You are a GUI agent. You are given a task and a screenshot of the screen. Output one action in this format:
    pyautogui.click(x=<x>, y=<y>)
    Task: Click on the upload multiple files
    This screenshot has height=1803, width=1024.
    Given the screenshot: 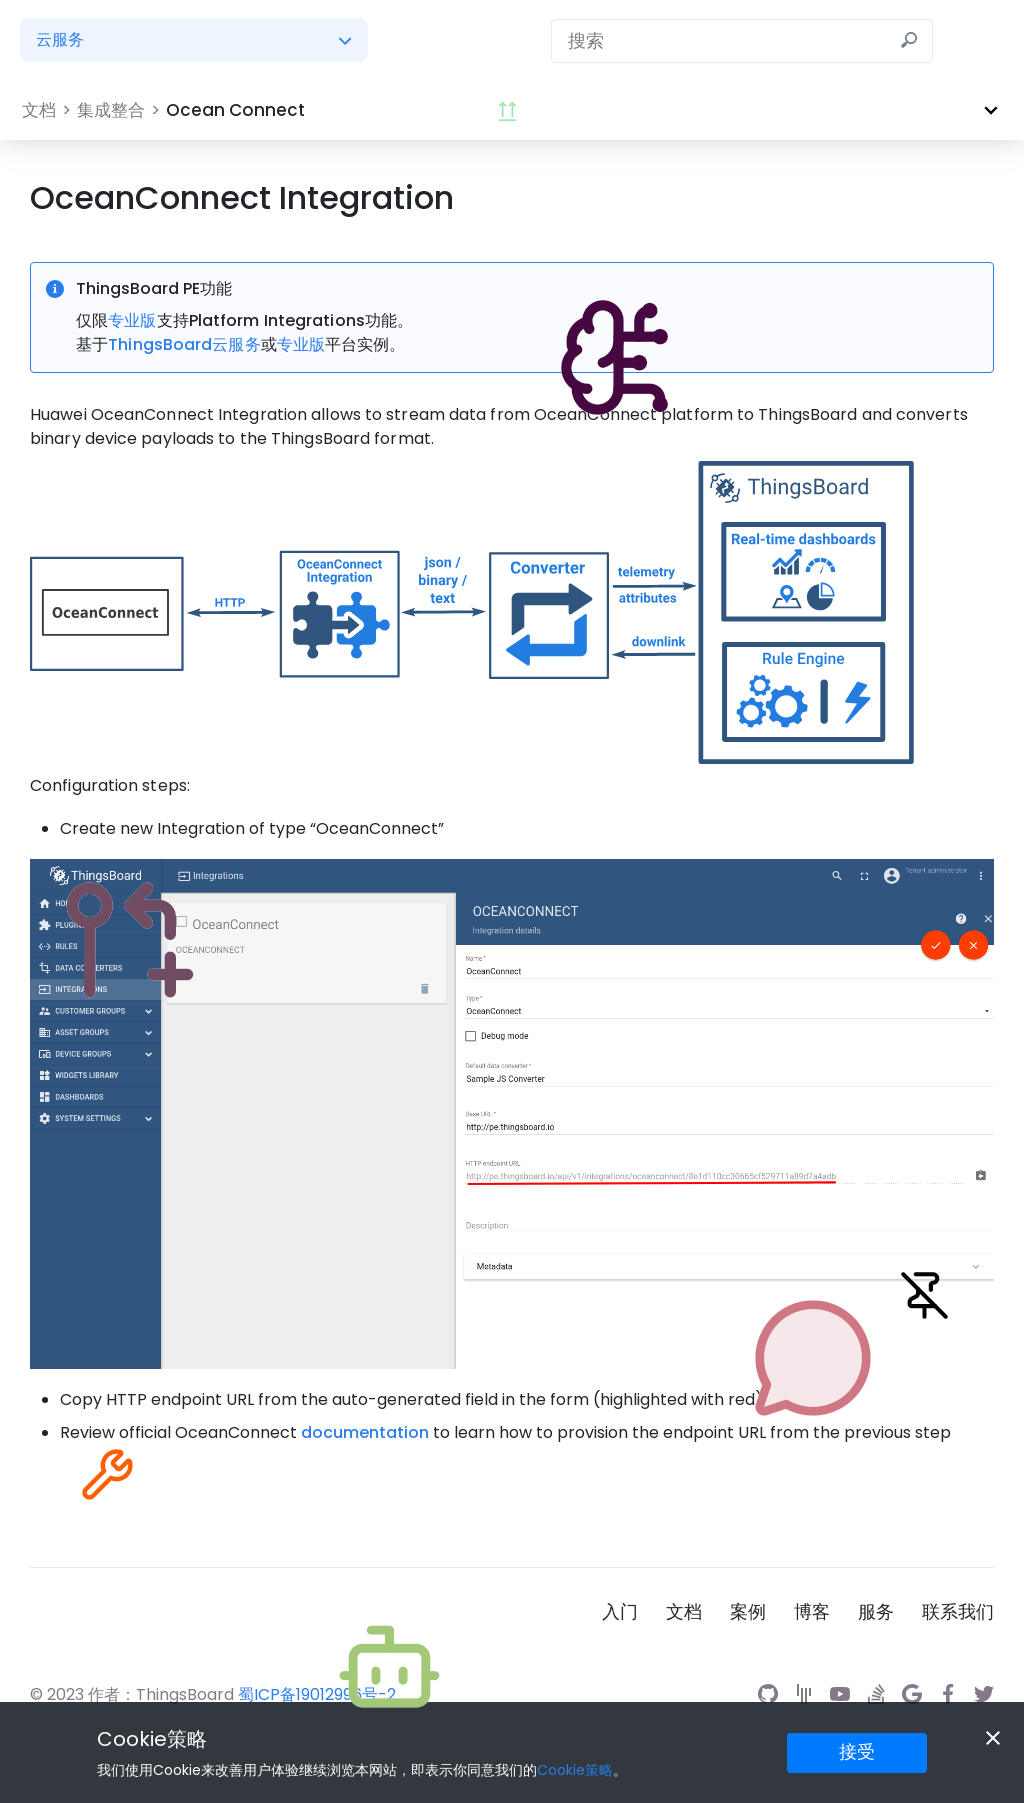 What is the action you would take?
    pyautogui.click(x=507, y=111)
    